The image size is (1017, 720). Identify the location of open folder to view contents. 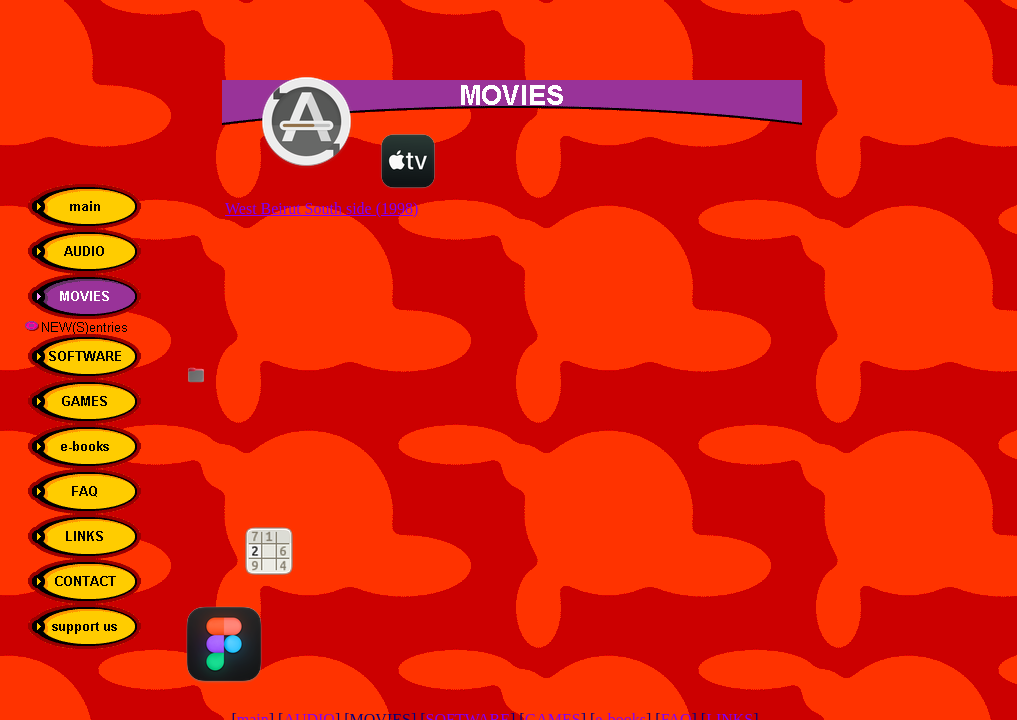
(196, 375).